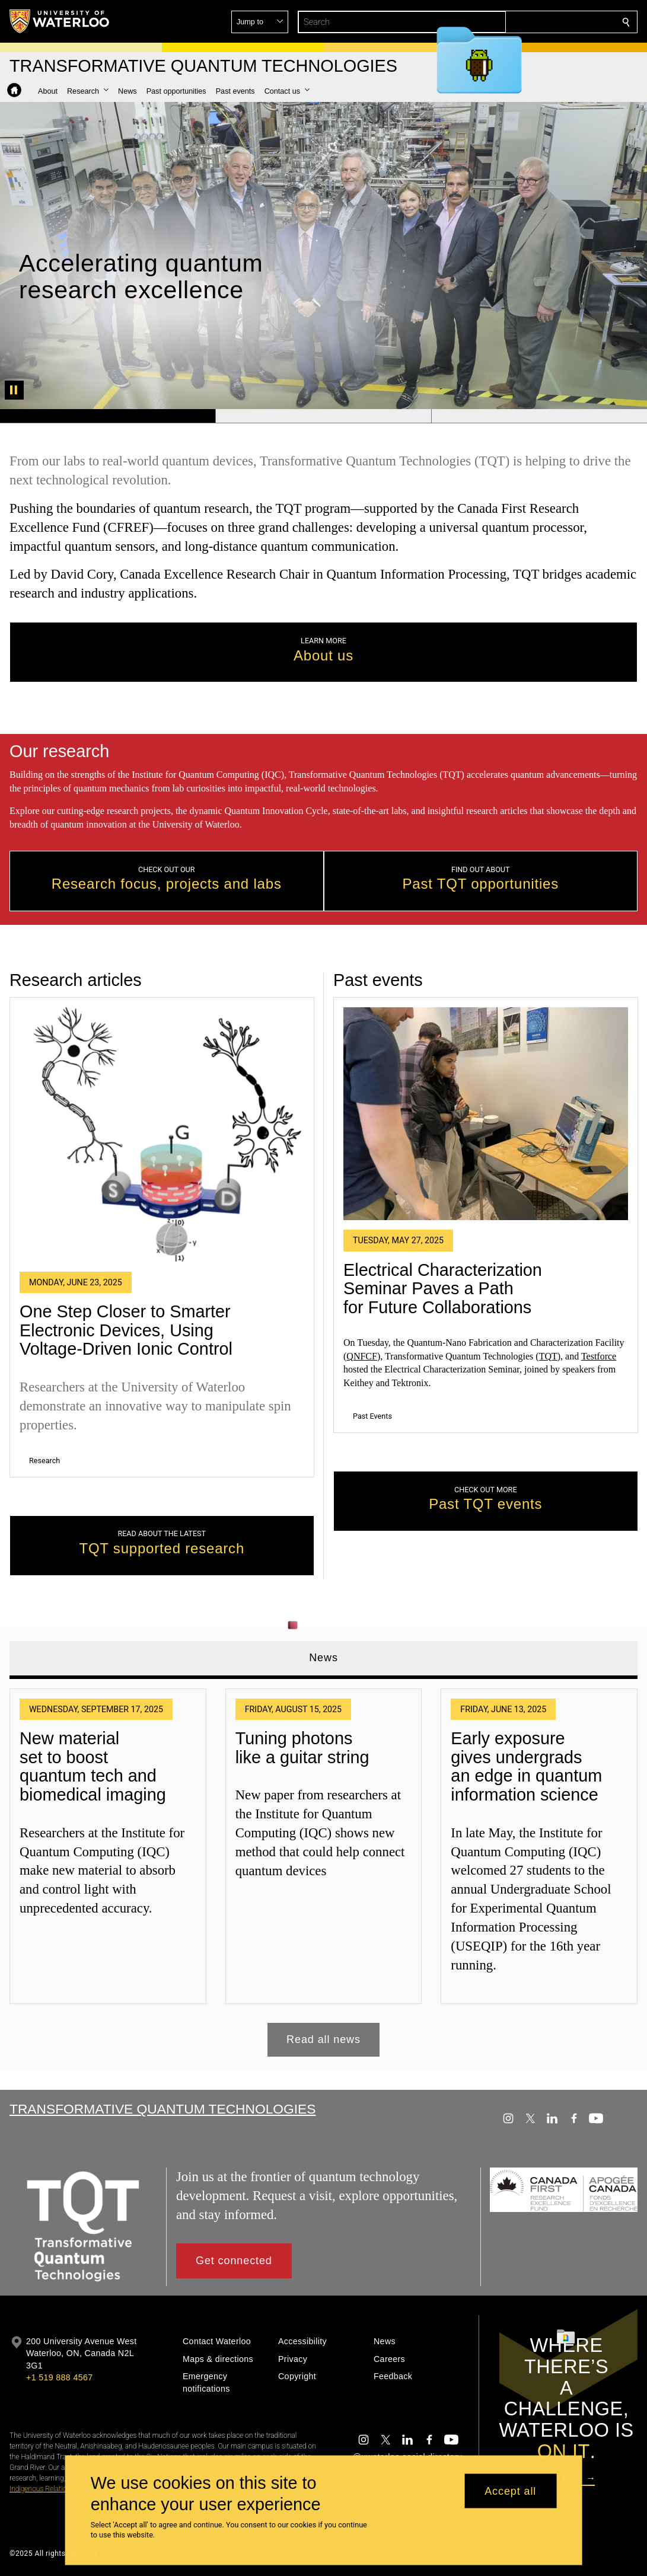 The image size is (647, 2576). Describe the element at coordinates (479, 62) in the screenshot. I see `folder containing android app files` at that location.